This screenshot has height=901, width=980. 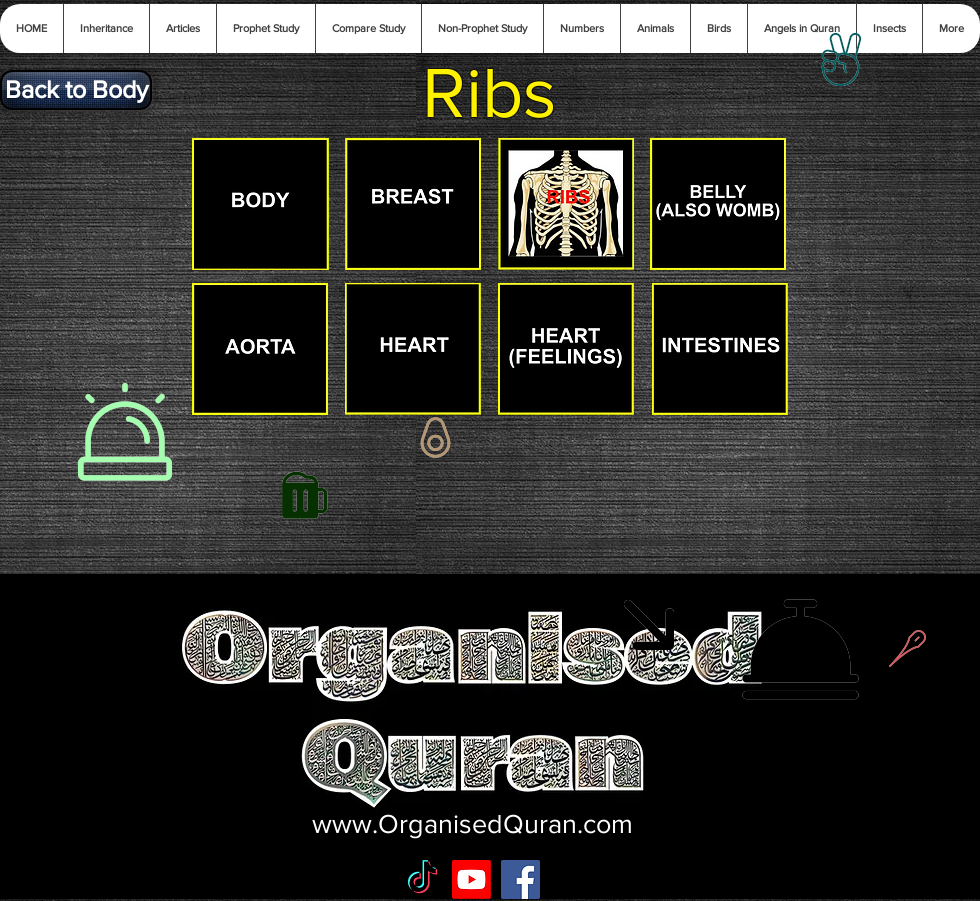 I want to click on access sewing or crafting tools, so click(x=907, y=648).